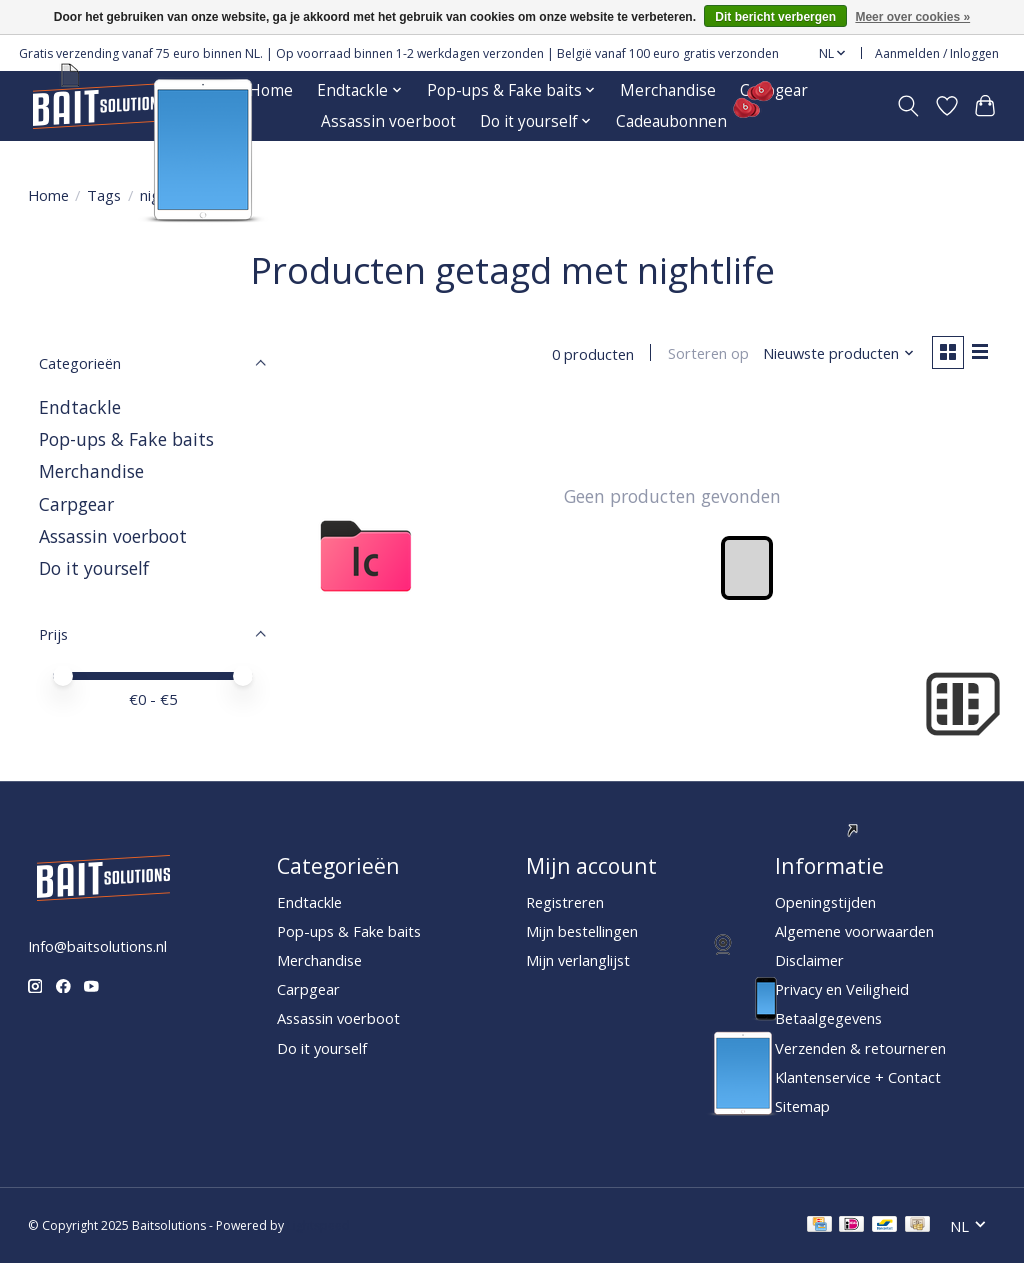 The width and height of the screenshot is (1024, 1263). Describe the element at coordinates (885, 799) in the screenshot. I see `indicates a file or folder alias/shortcut` at that location.